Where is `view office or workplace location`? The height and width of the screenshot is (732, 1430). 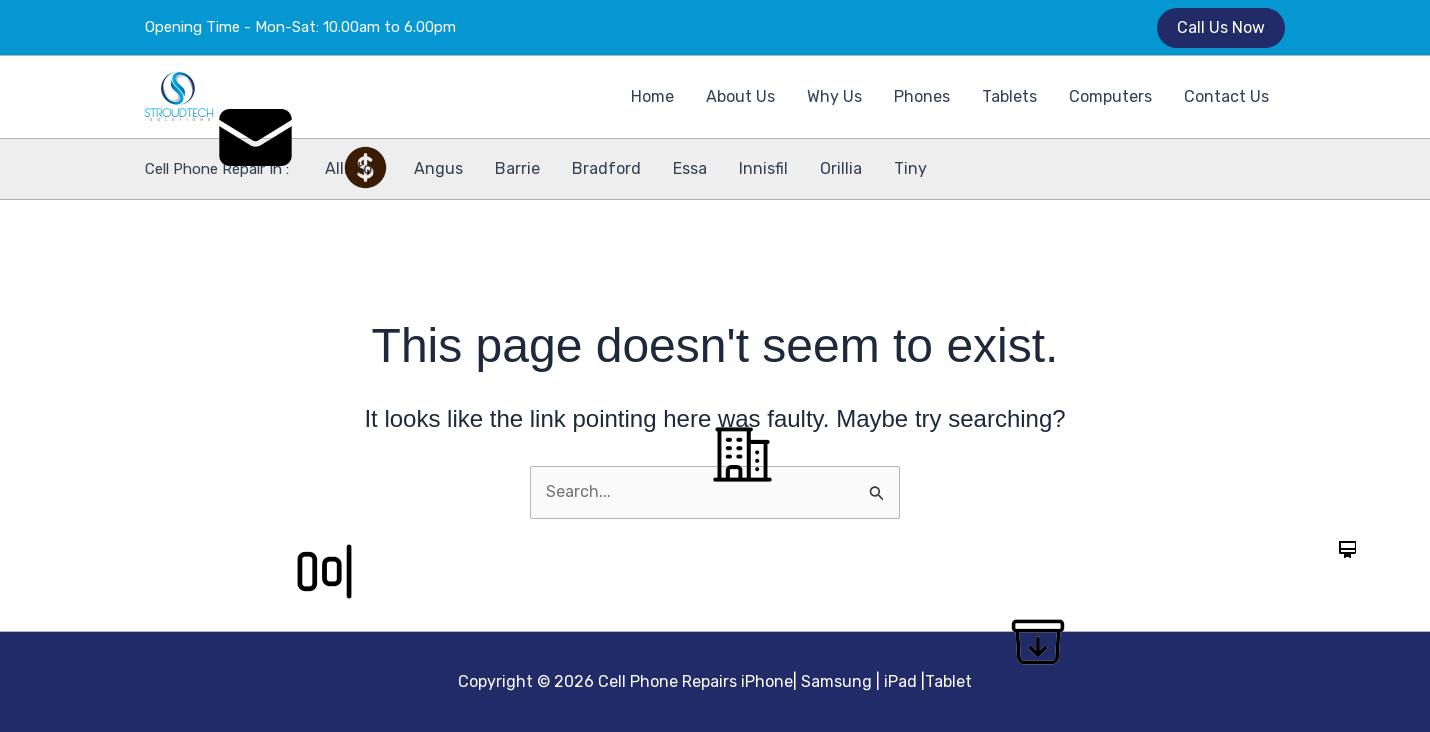 view office or workplace location is located at coordinates (742, 454).